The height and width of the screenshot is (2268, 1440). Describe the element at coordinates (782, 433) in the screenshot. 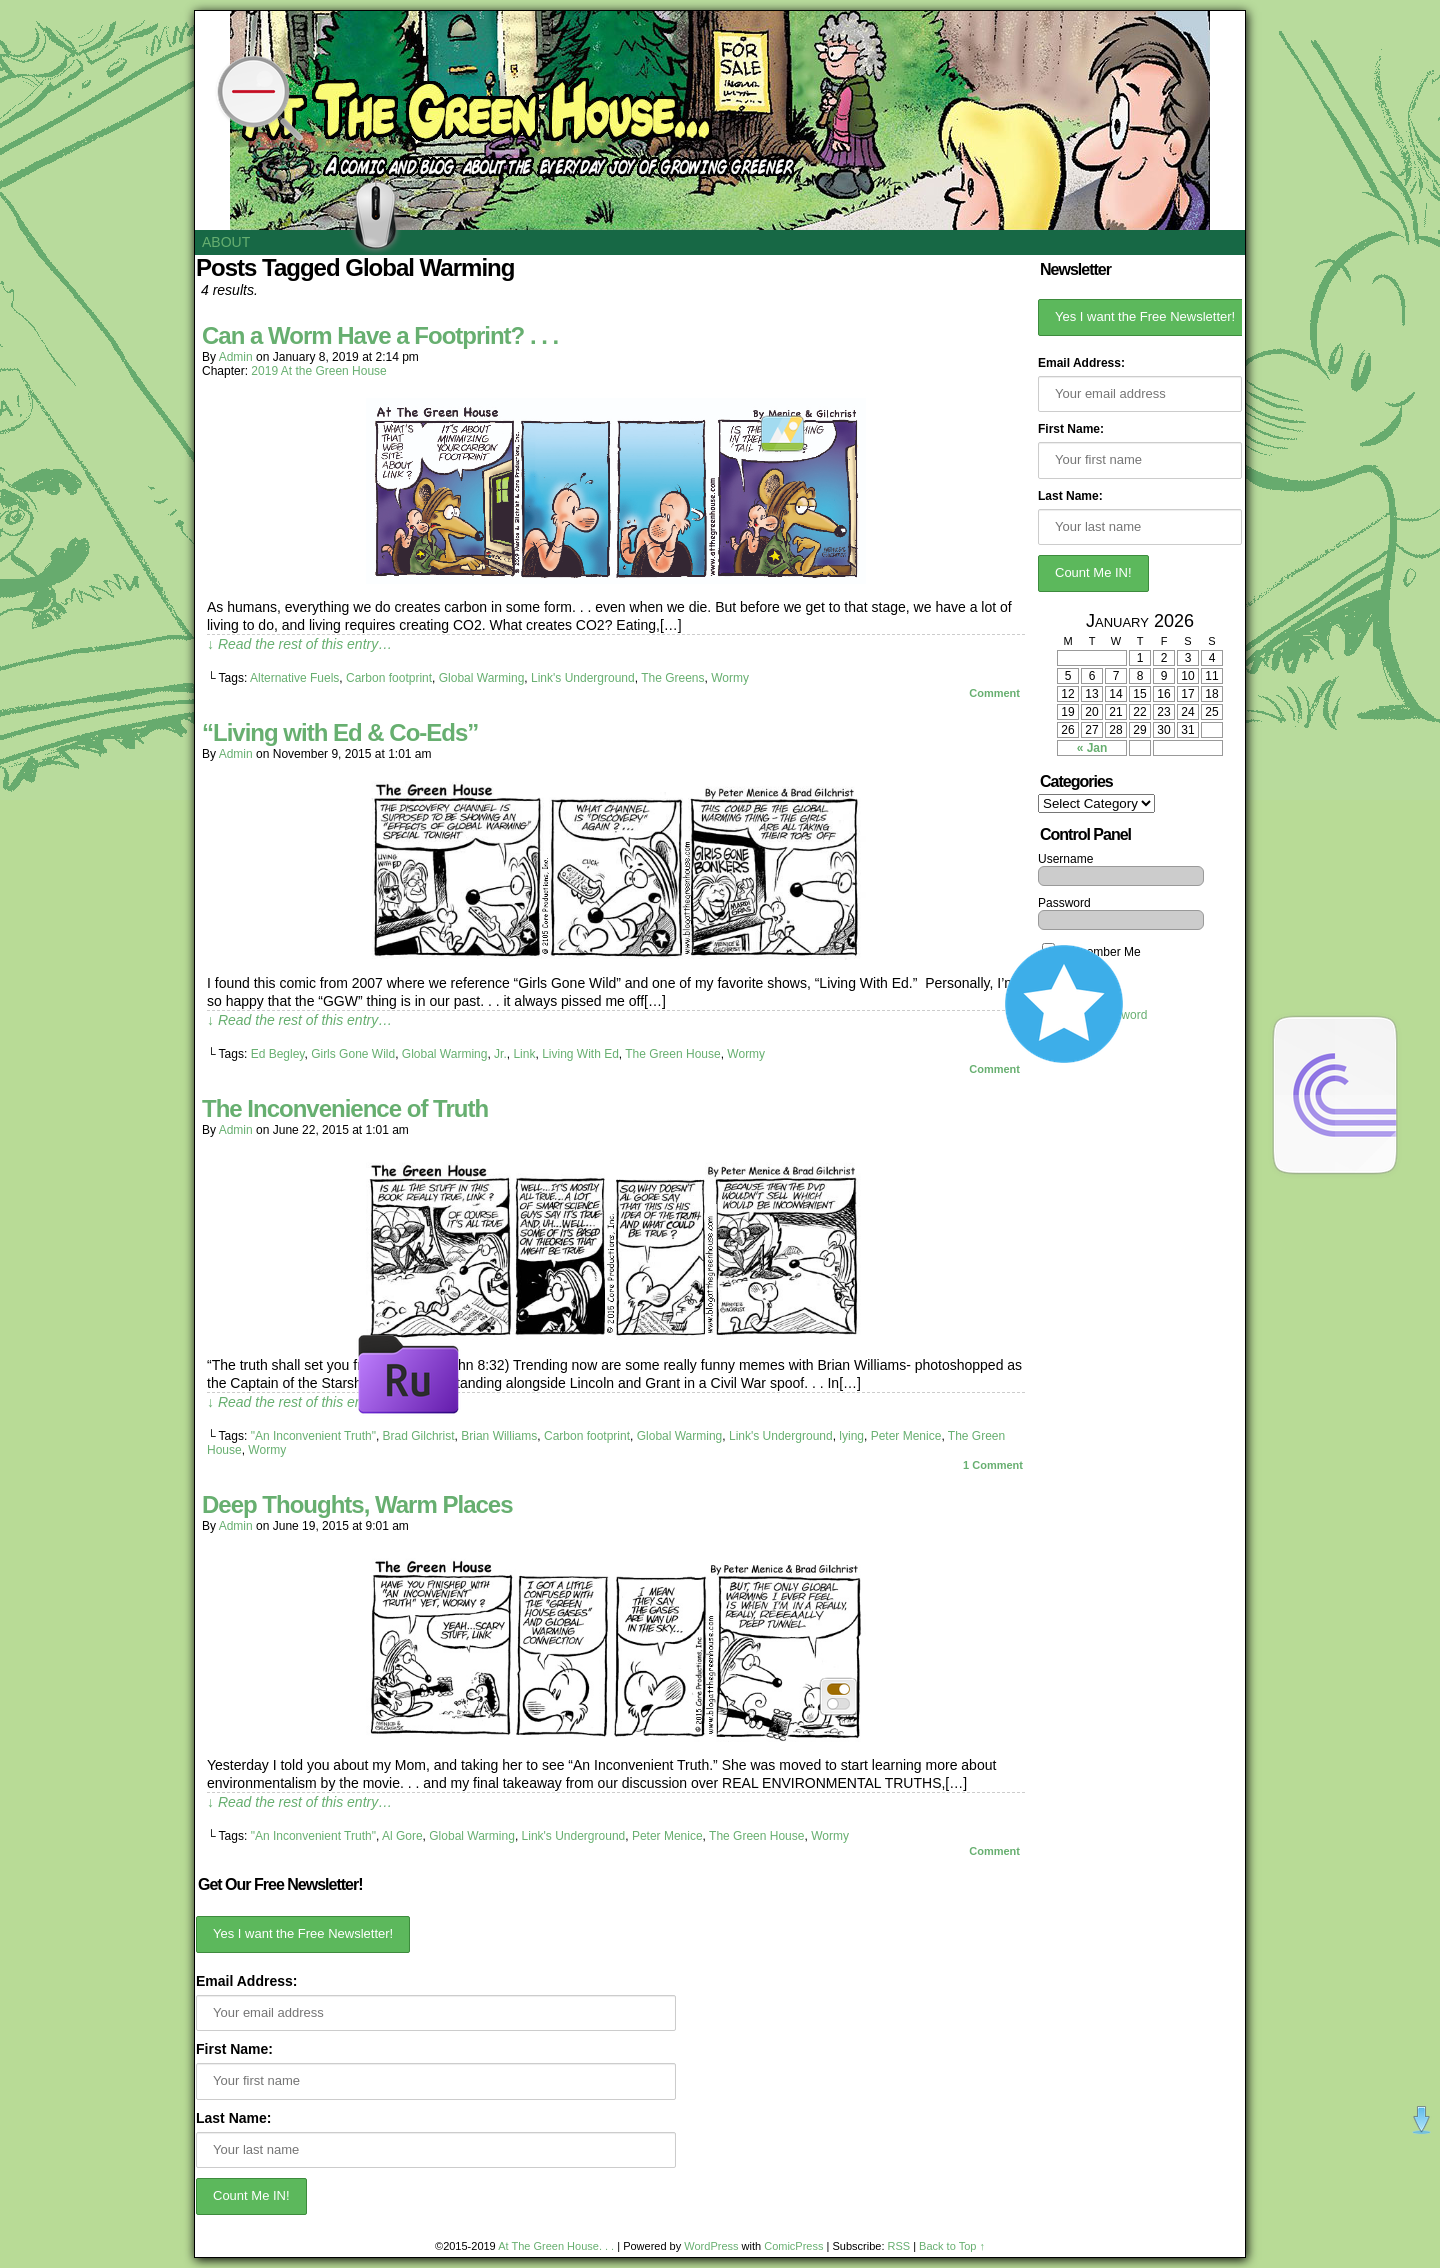

I see `open photo management app` at that location.